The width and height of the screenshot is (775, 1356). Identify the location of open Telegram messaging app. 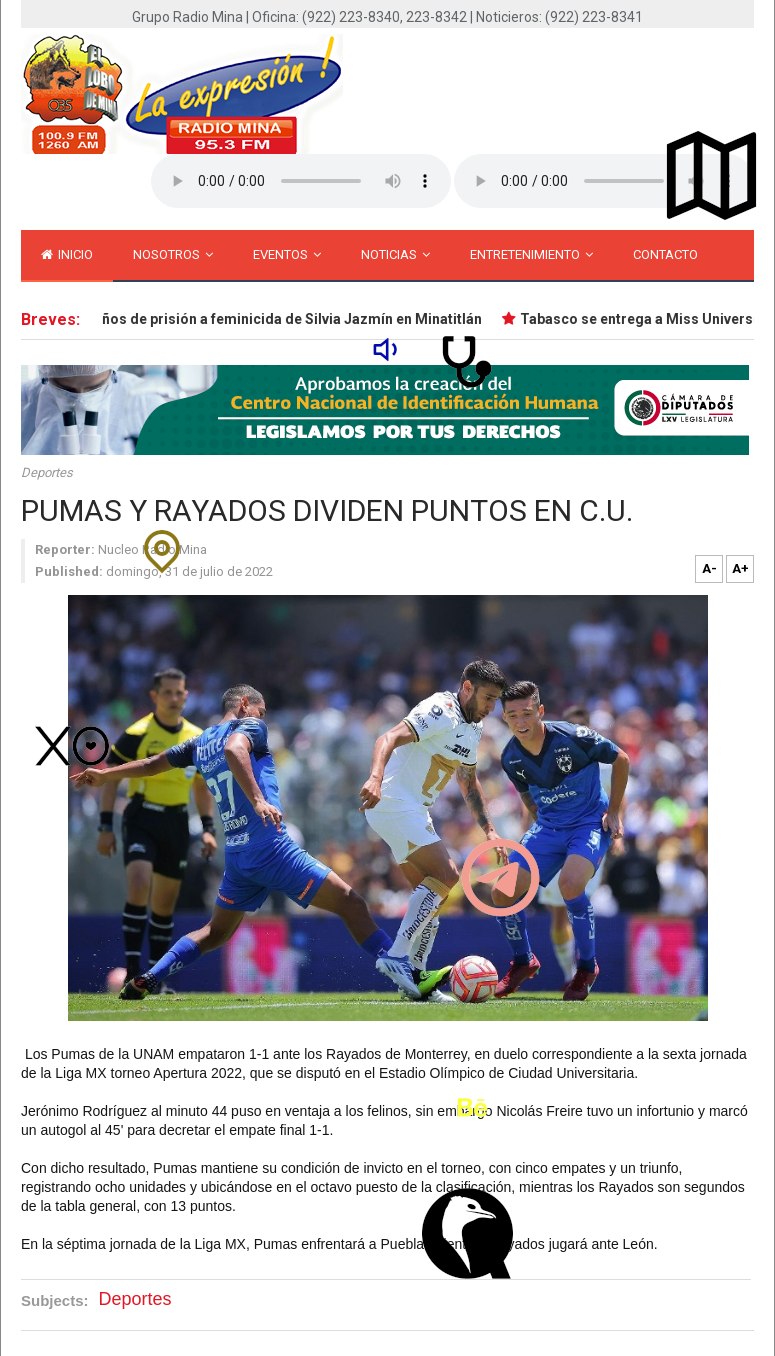
(500, 877).